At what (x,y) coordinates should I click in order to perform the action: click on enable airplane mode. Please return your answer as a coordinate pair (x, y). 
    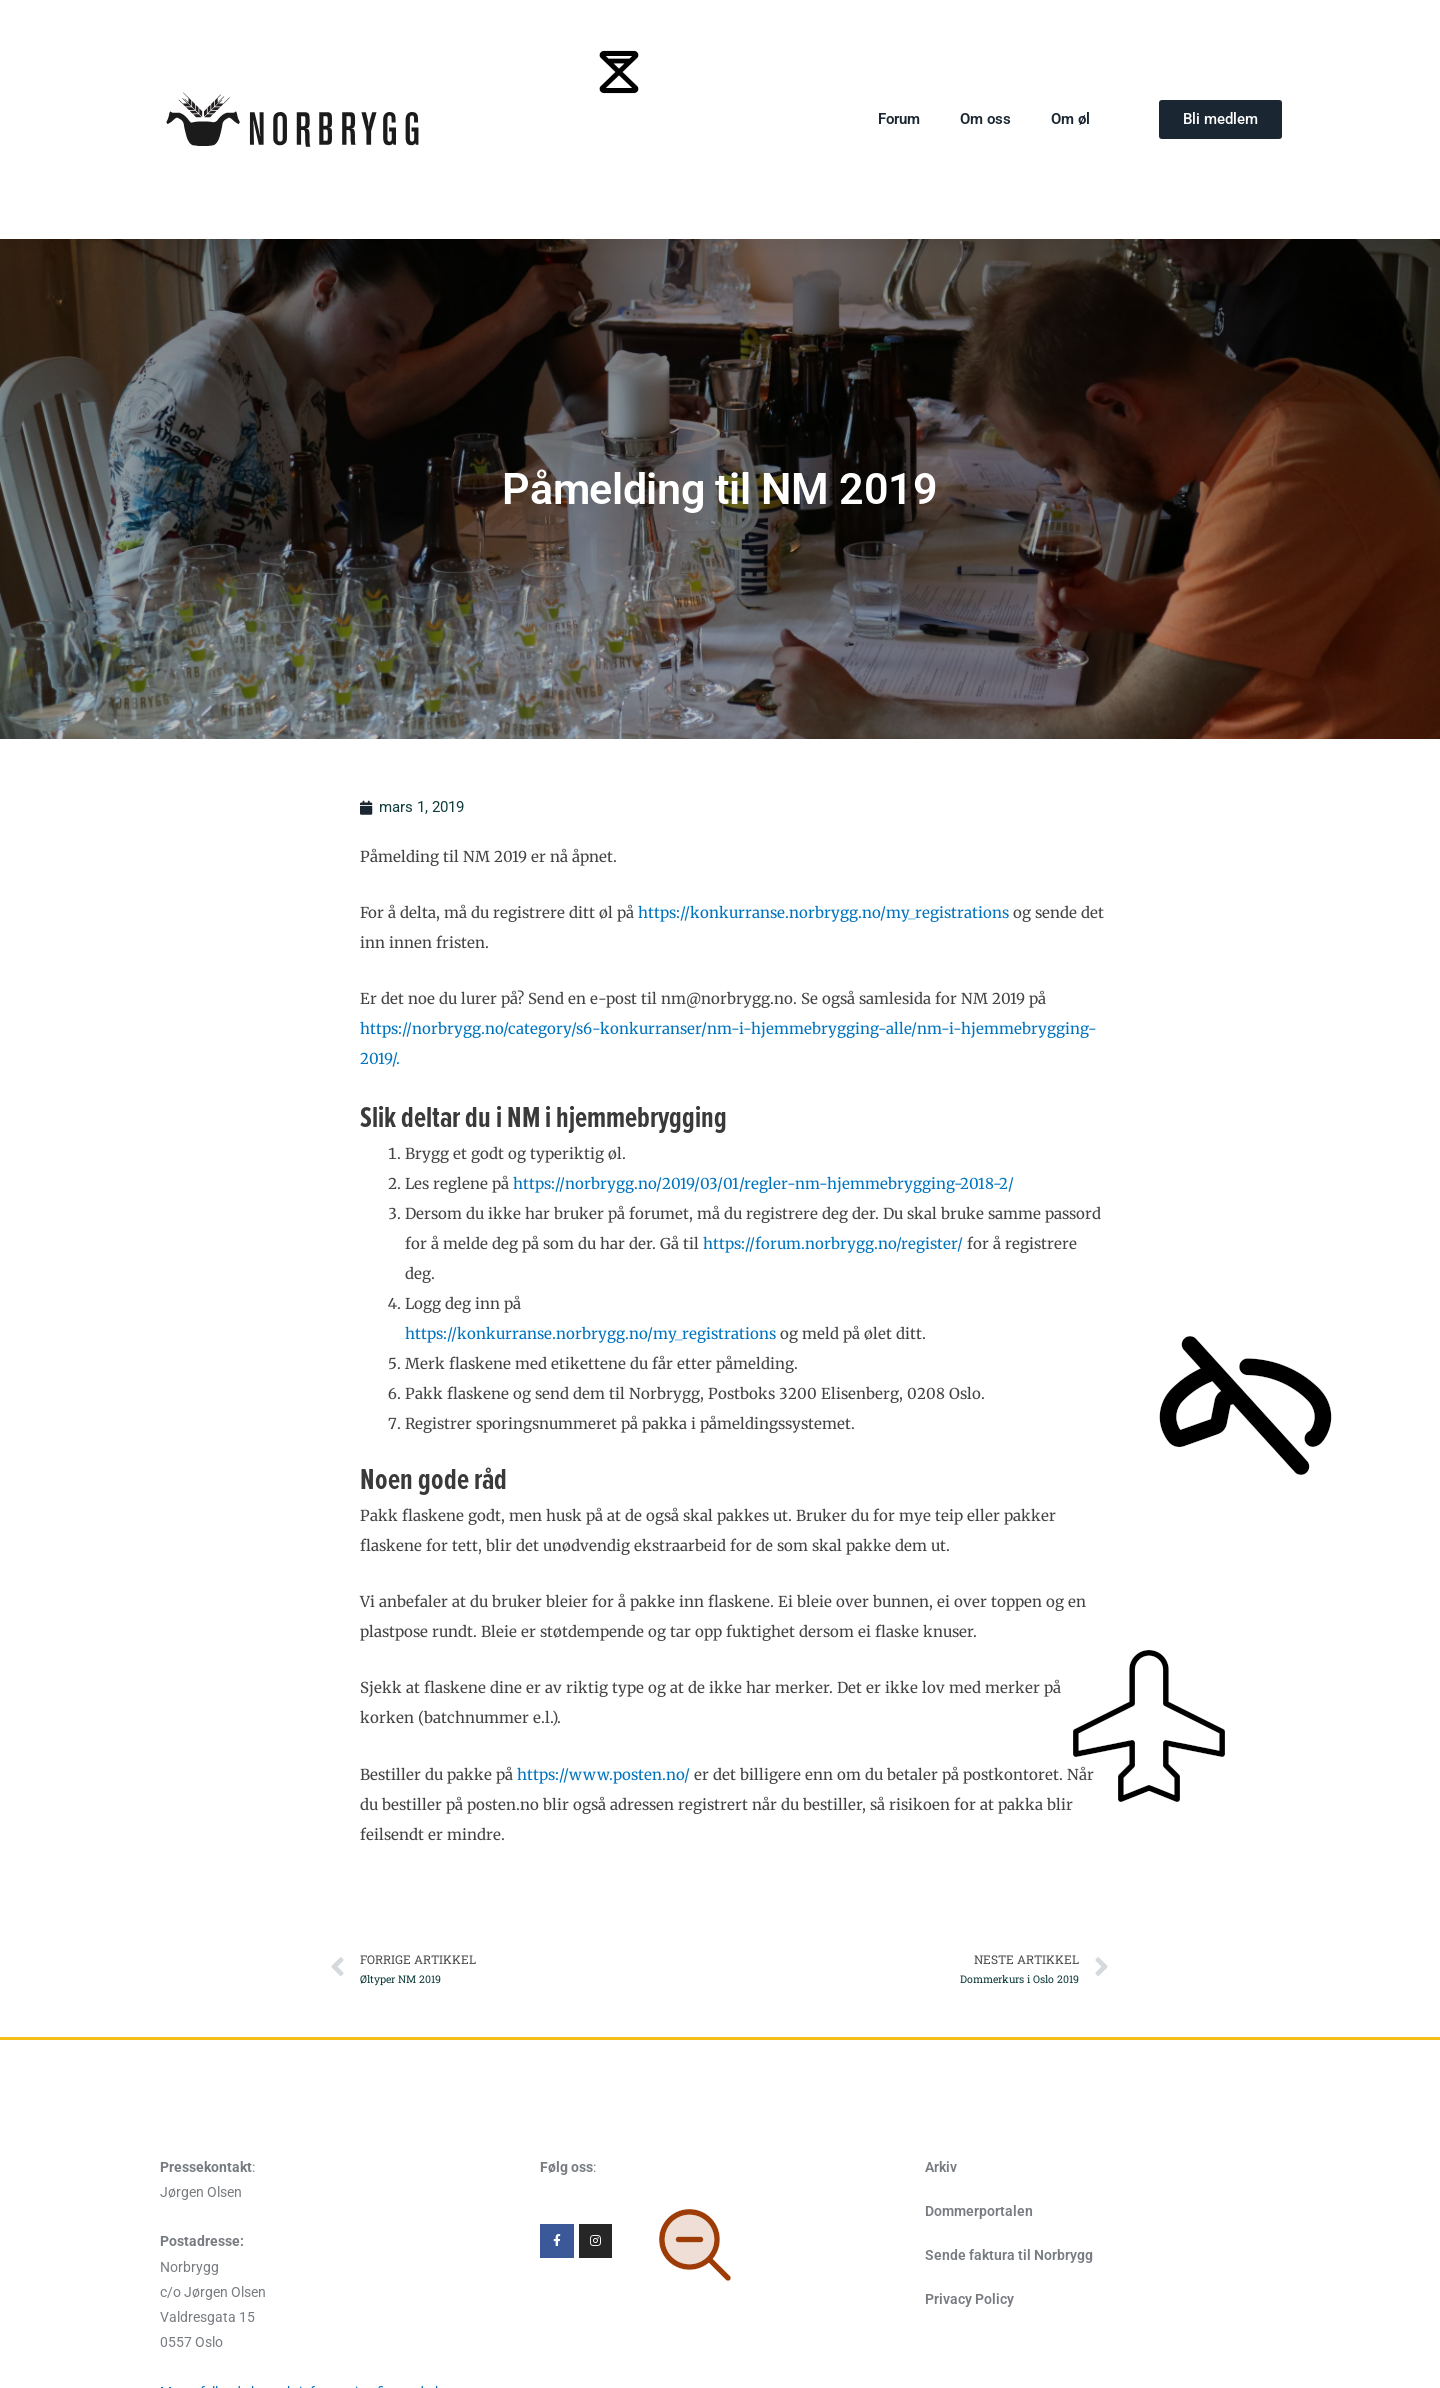
    Looking at the image, I should click on (1149, 1726).